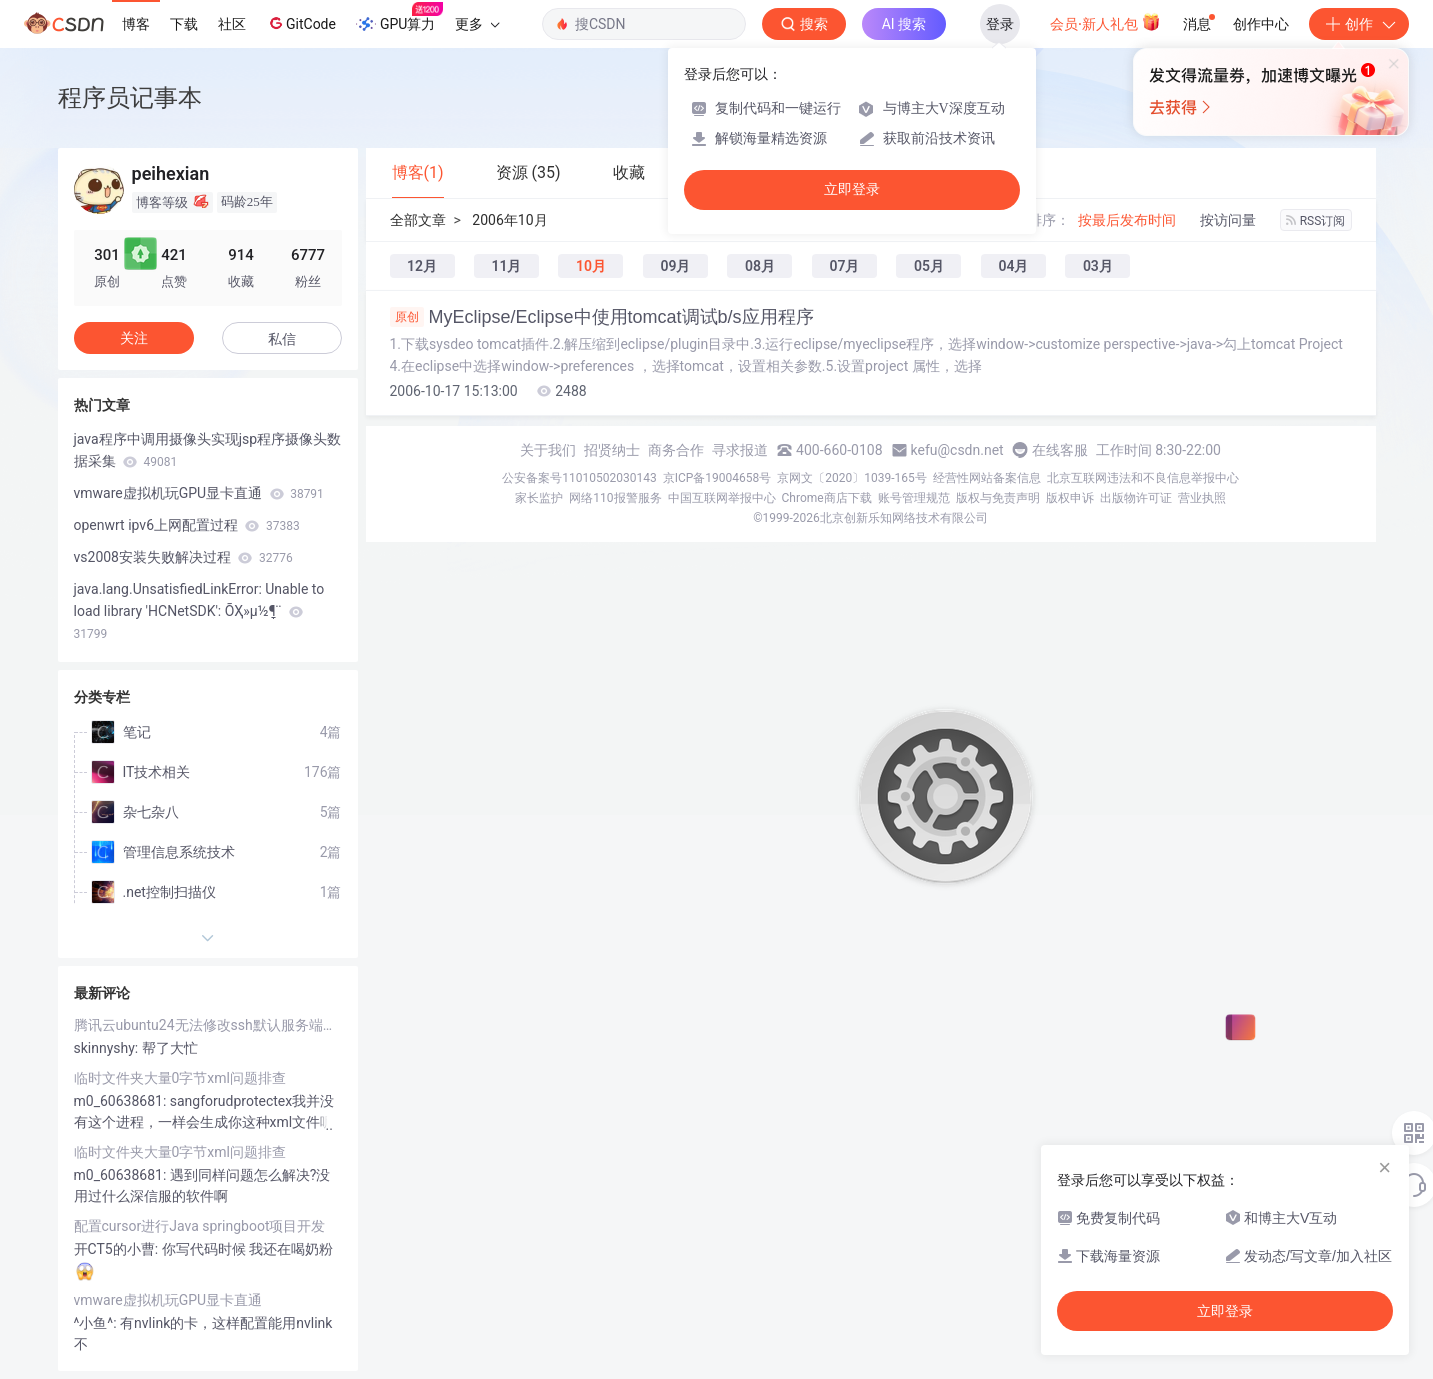 This screenshot has height=1379, width=1433. I want to click on open system settings, so click(945, 796).